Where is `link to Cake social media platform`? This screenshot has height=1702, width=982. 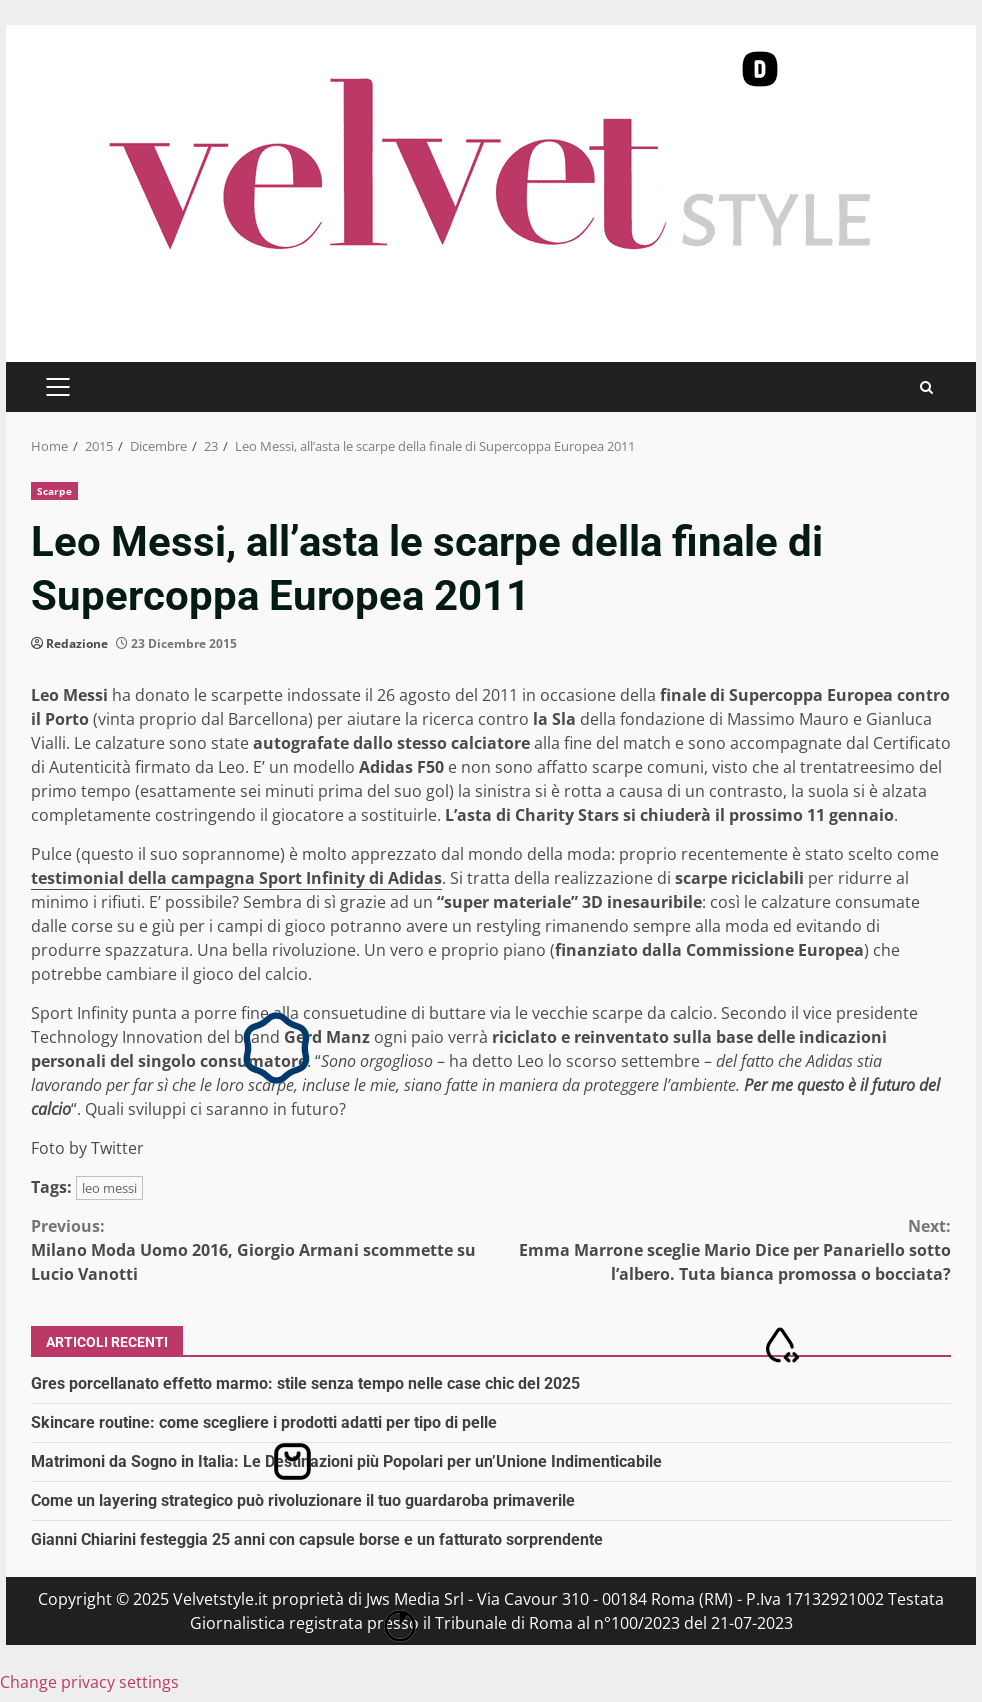
link to Cake social media platform is located at coordinates (276, 1048).